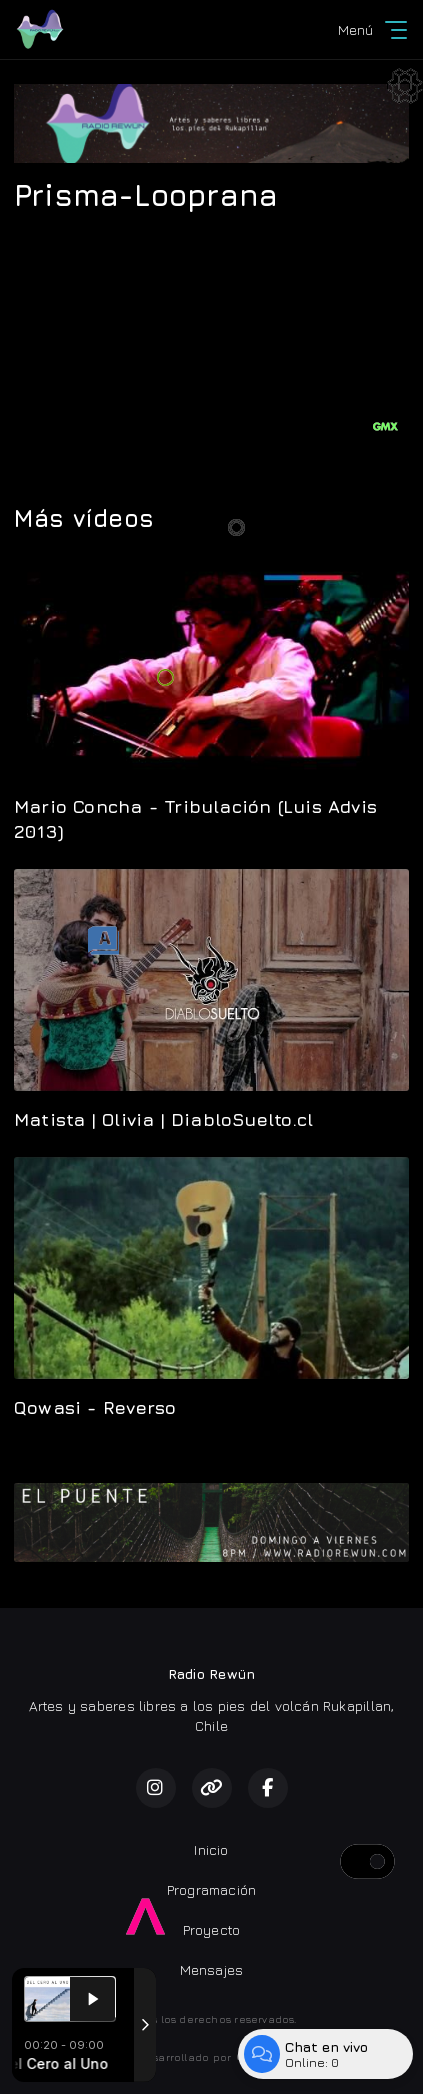  Describe the element at coordinates (385, 426) in the screenshot. I see `open GMX email service` at that location.